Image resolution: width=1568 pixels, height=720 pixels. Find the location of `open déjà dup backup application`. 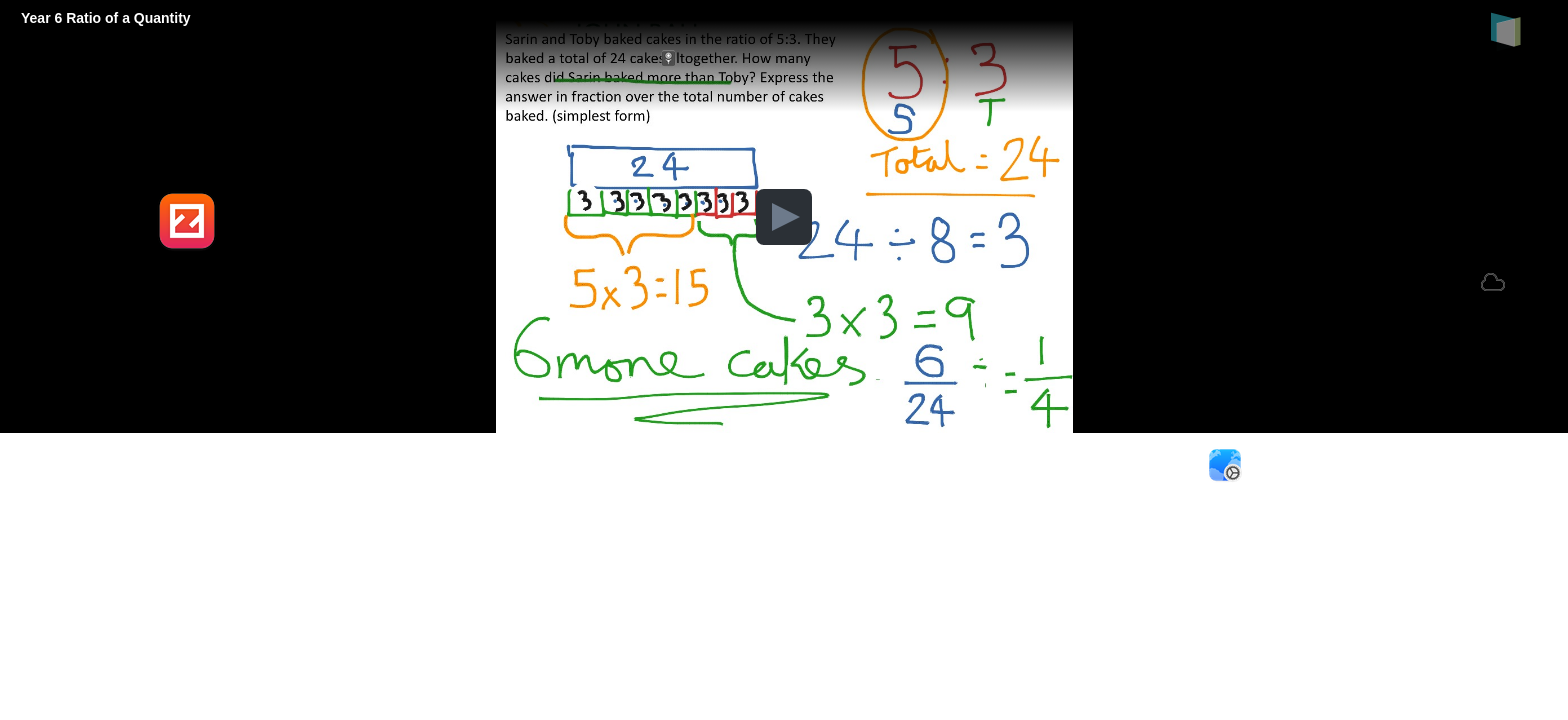

open déjà dup backup application is located at coordinates (668, 58).